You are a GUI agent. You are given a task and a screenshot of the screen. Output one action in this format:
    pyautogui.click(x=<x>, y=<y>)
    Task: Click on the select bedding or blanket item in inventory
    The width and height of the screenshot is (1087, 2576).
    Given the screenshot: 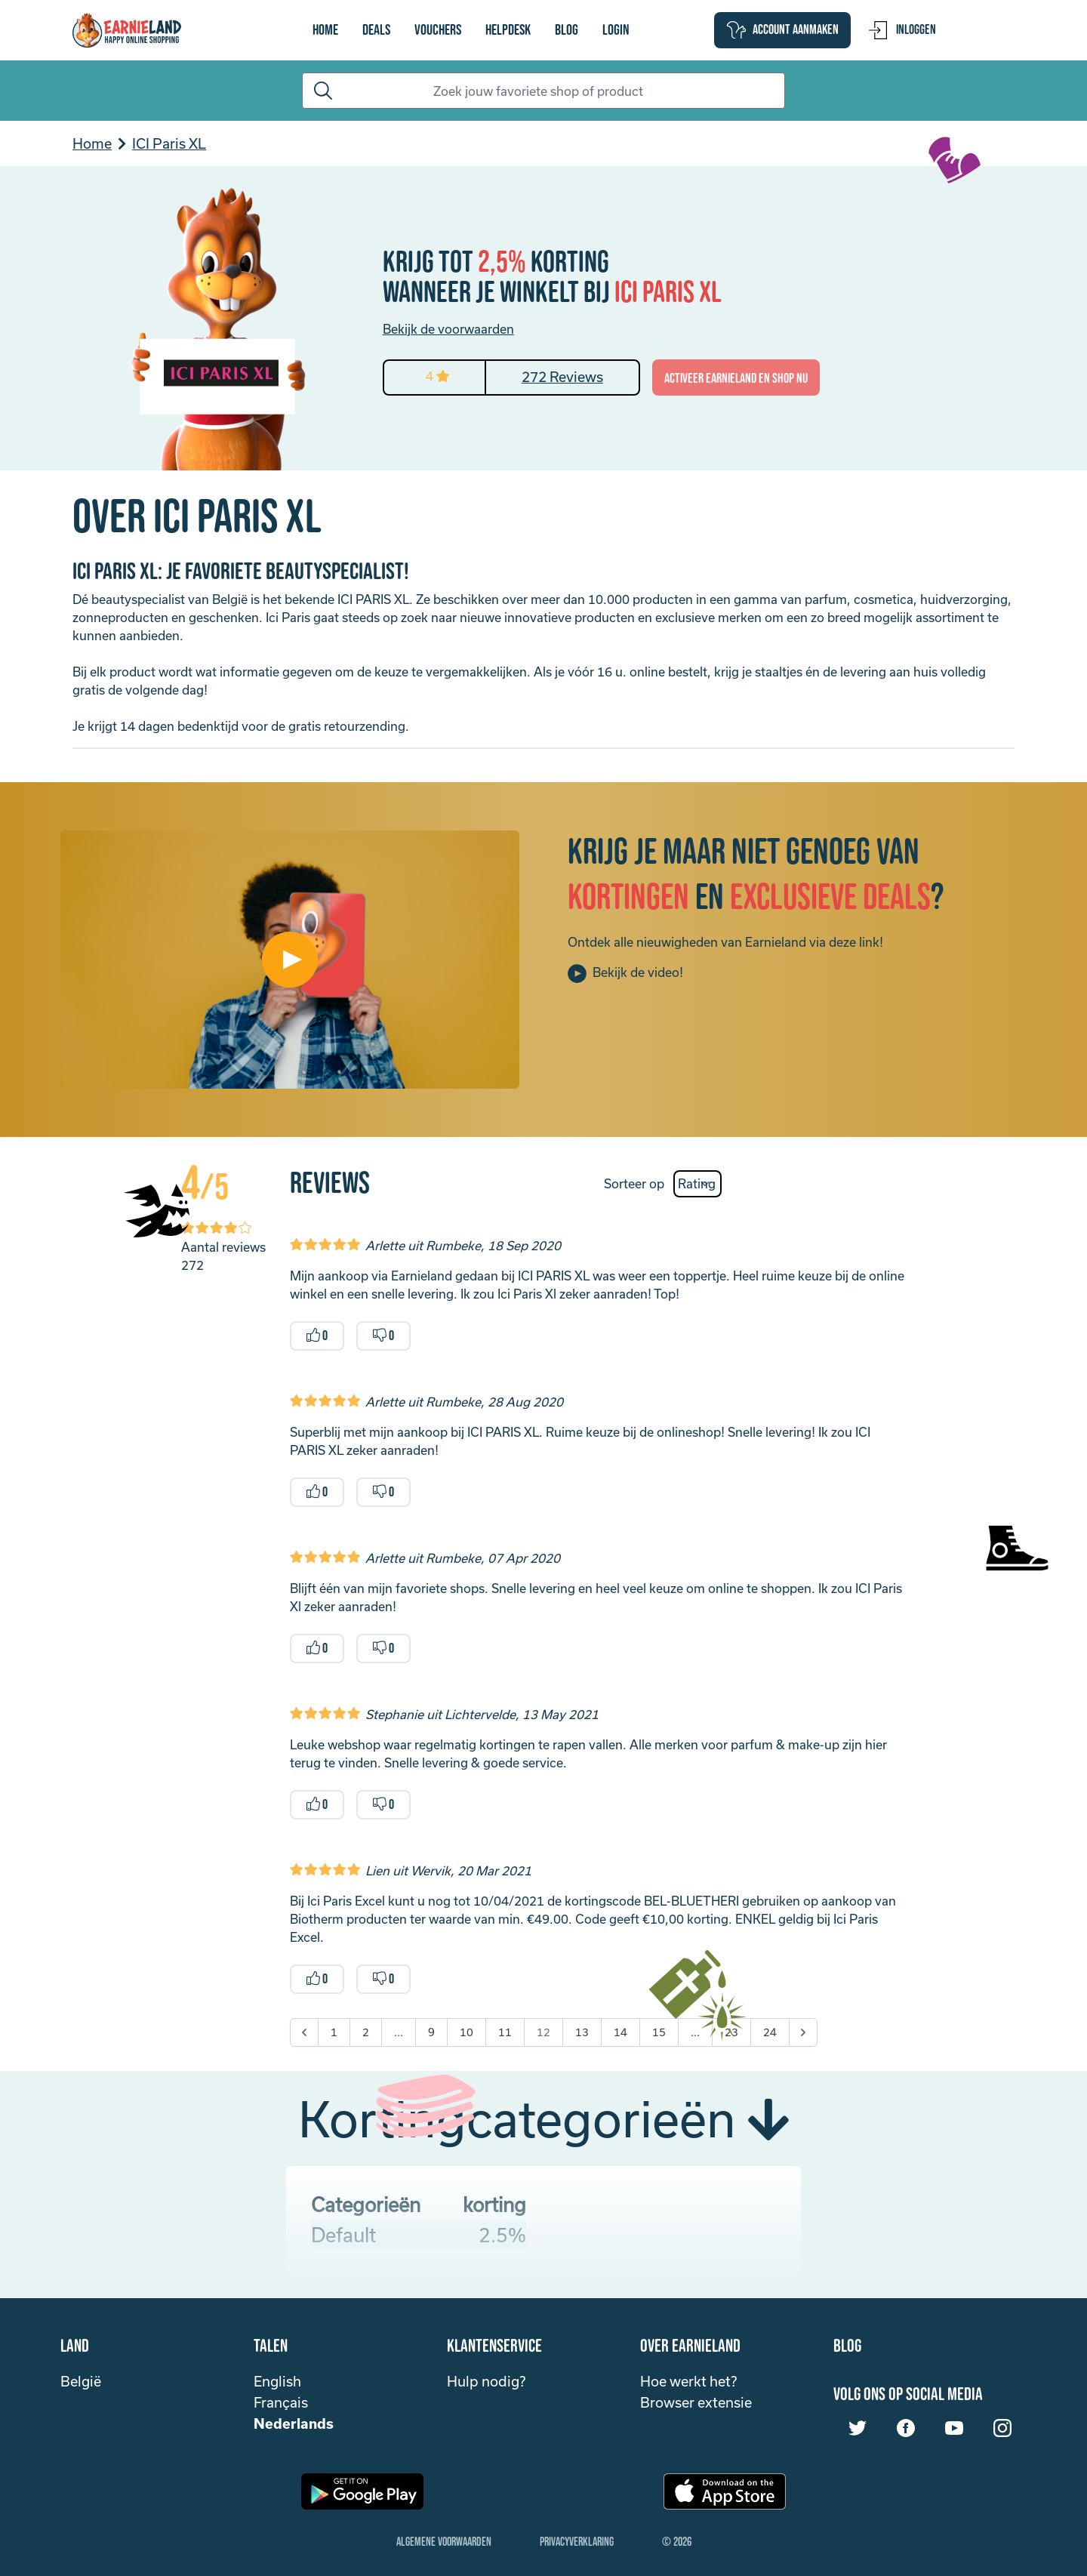 What is the action you would take?
    pyautogui.click(x=426, y=2106)
    